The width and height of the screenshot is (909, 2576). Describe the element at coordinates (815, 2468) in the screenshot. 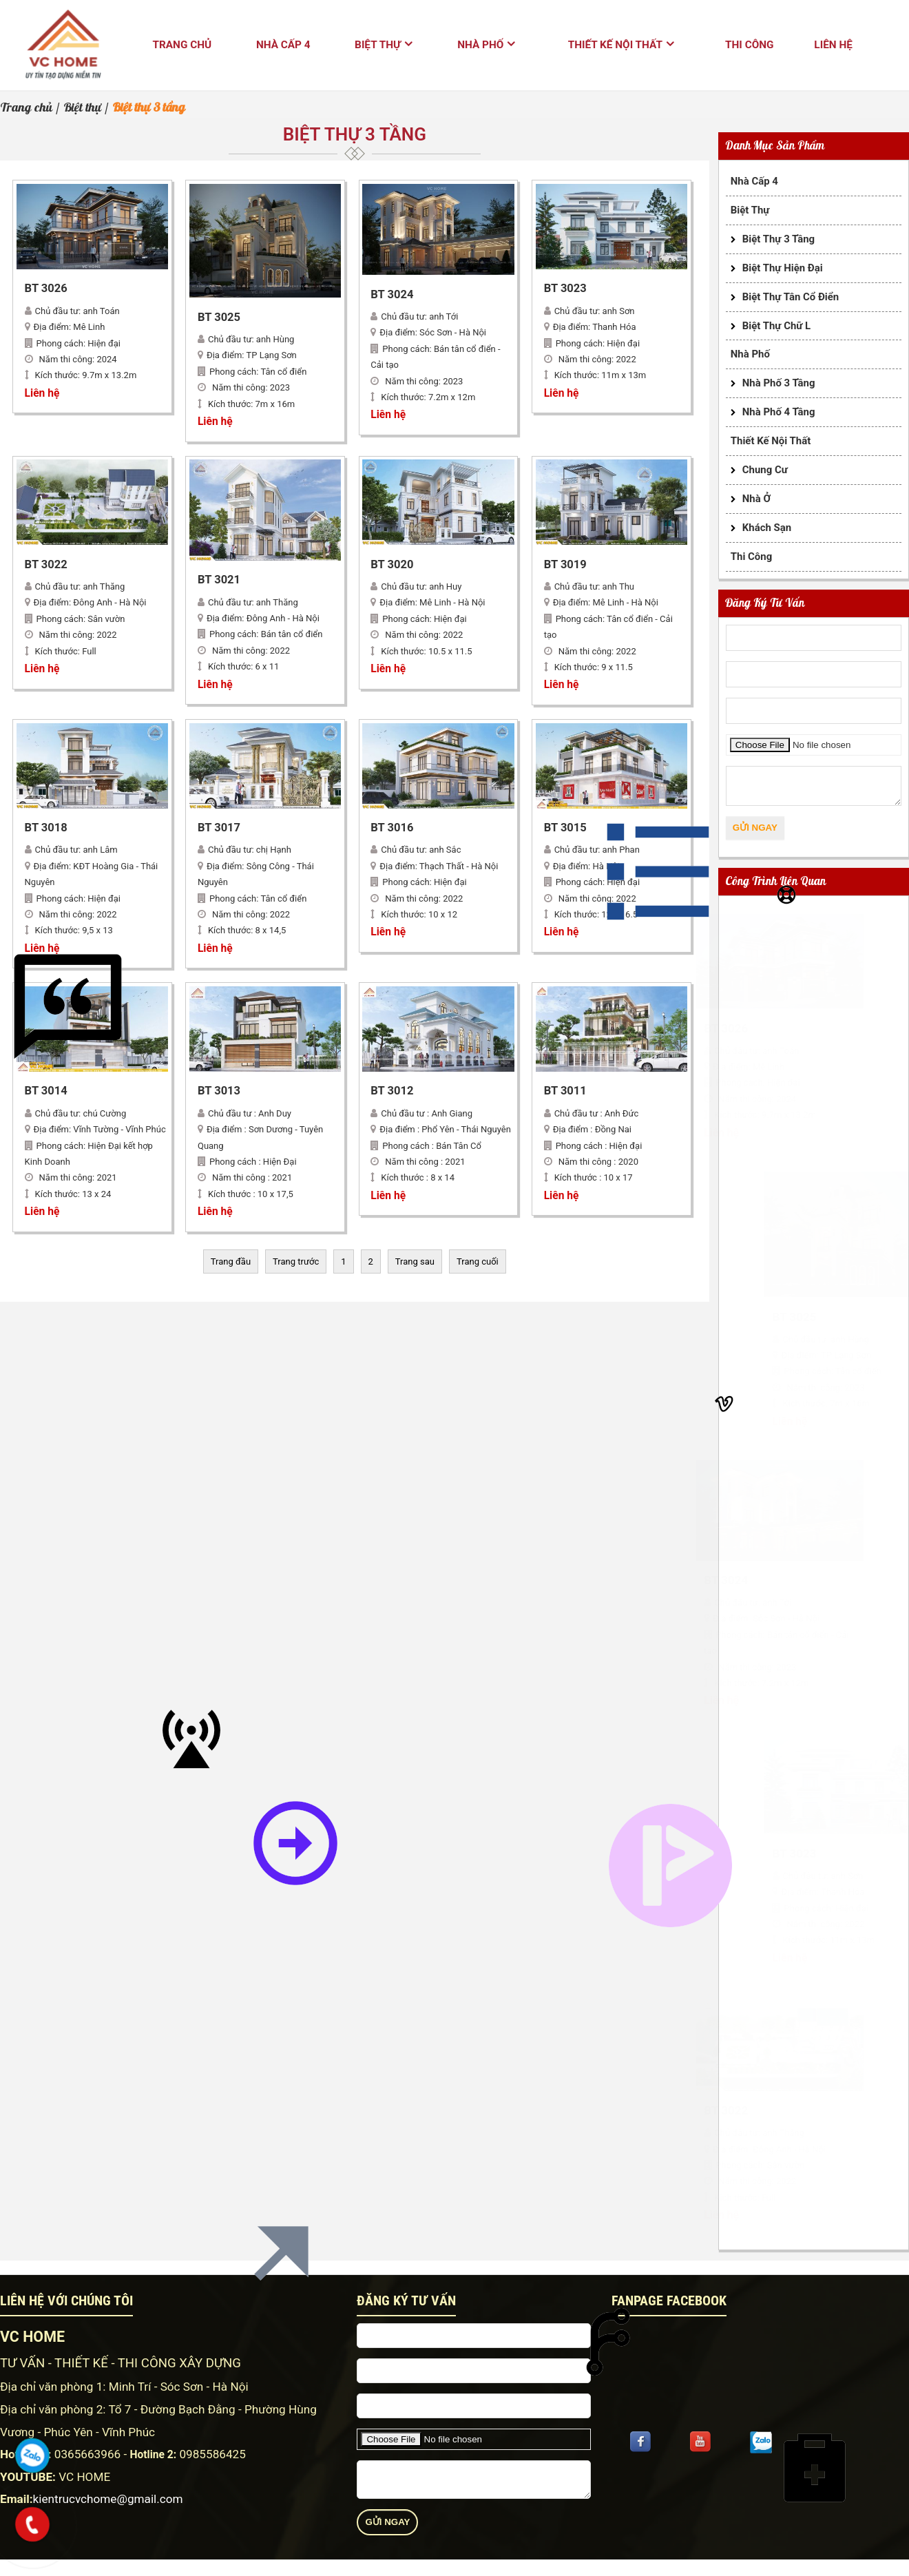

I see `access medical records or patient files` at that location.